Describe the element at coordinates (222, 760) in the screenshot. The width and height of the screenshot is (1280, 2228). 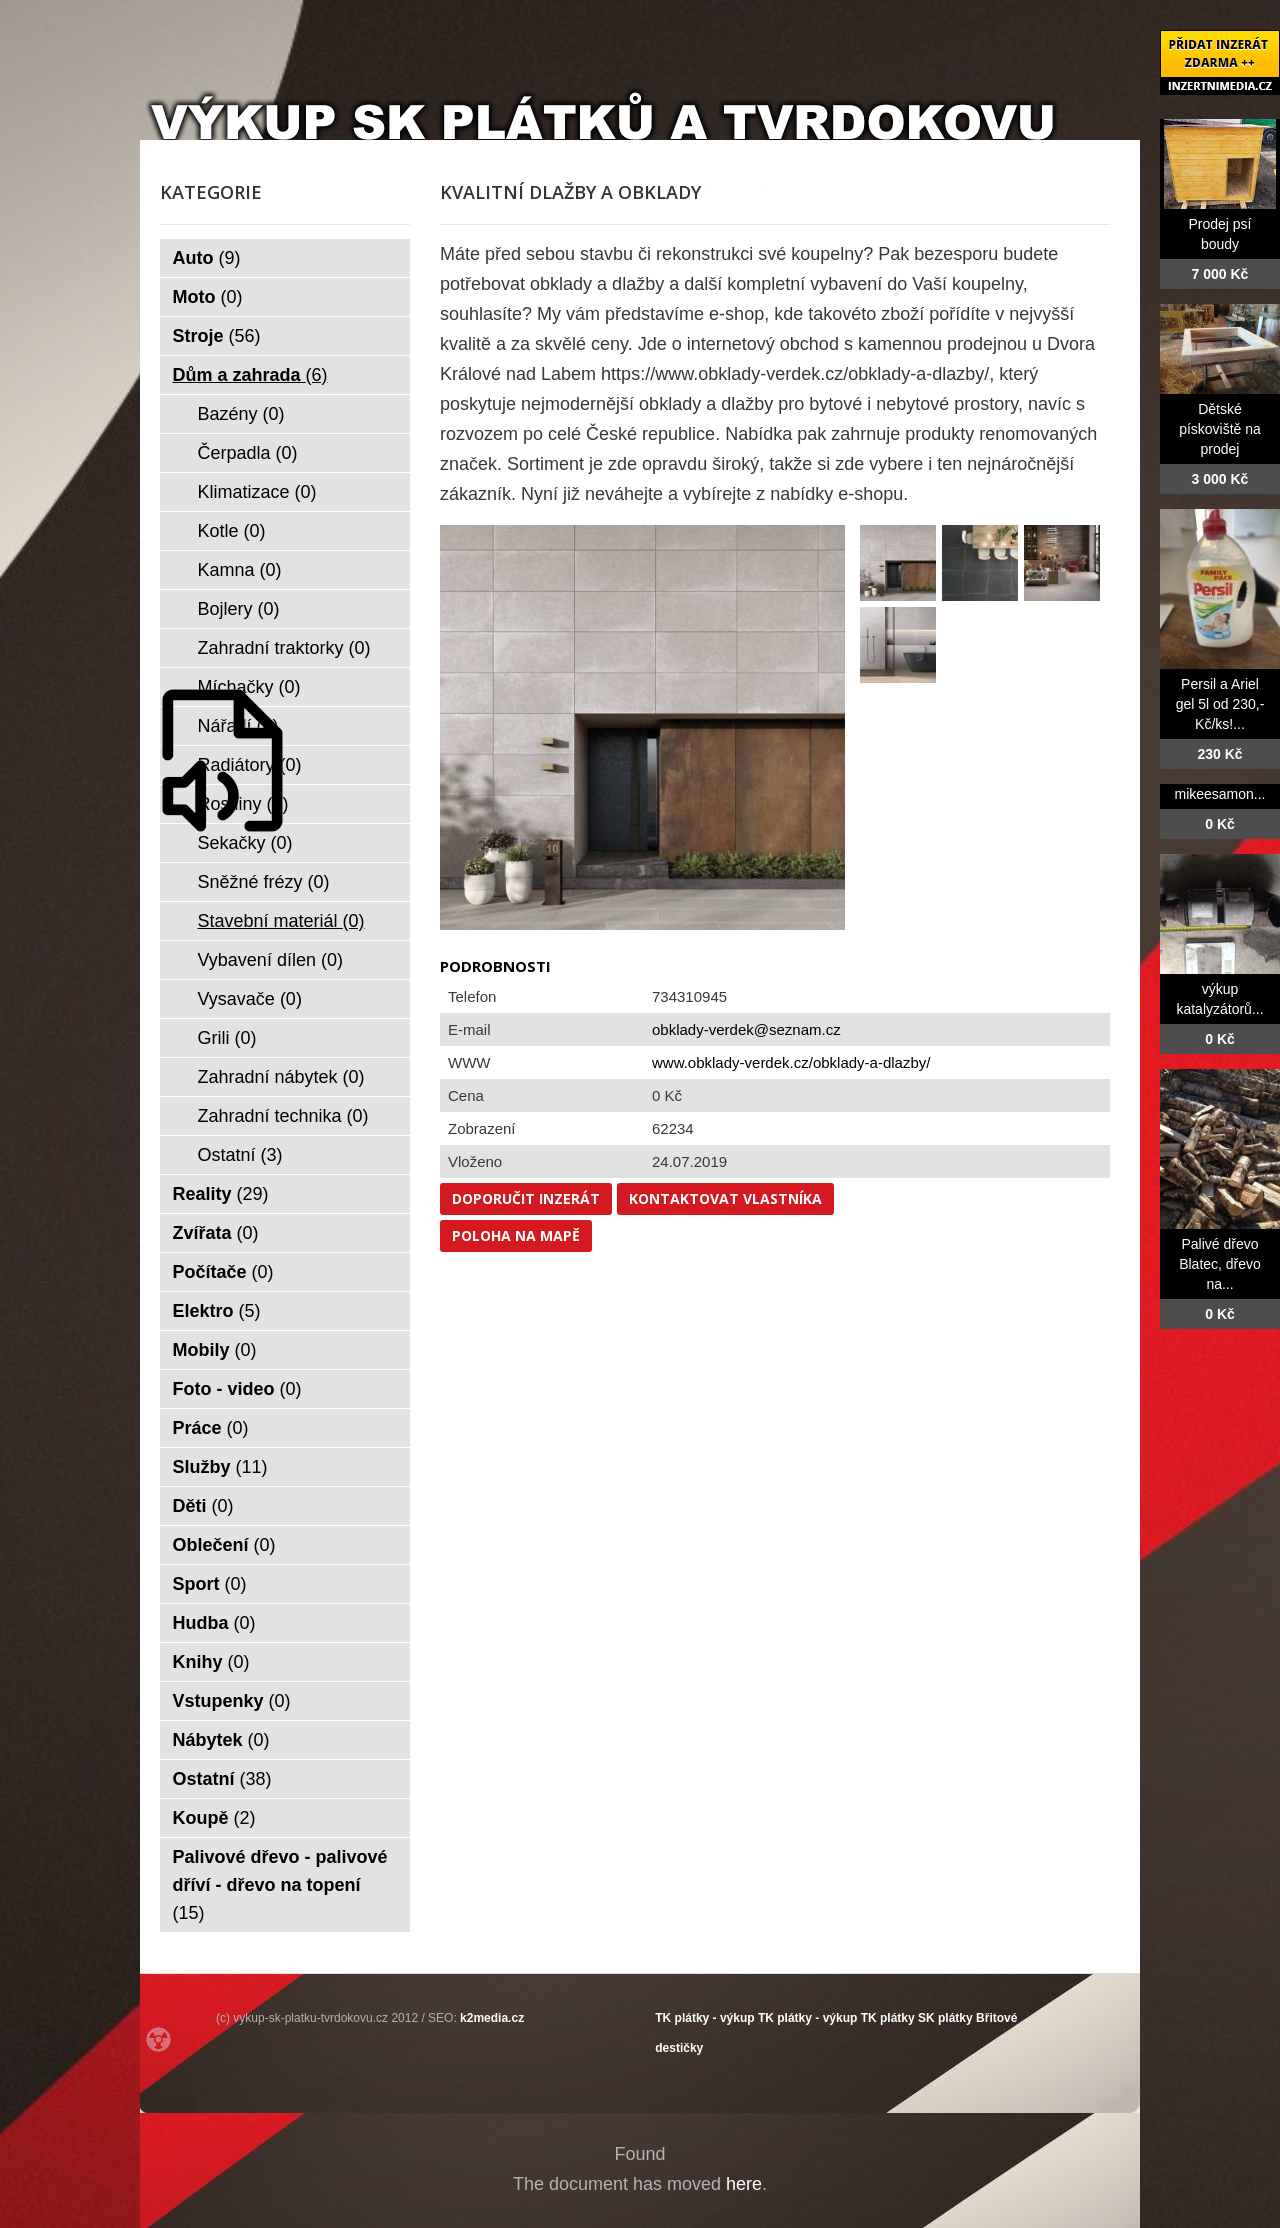
I see `open an audio file` at that location.